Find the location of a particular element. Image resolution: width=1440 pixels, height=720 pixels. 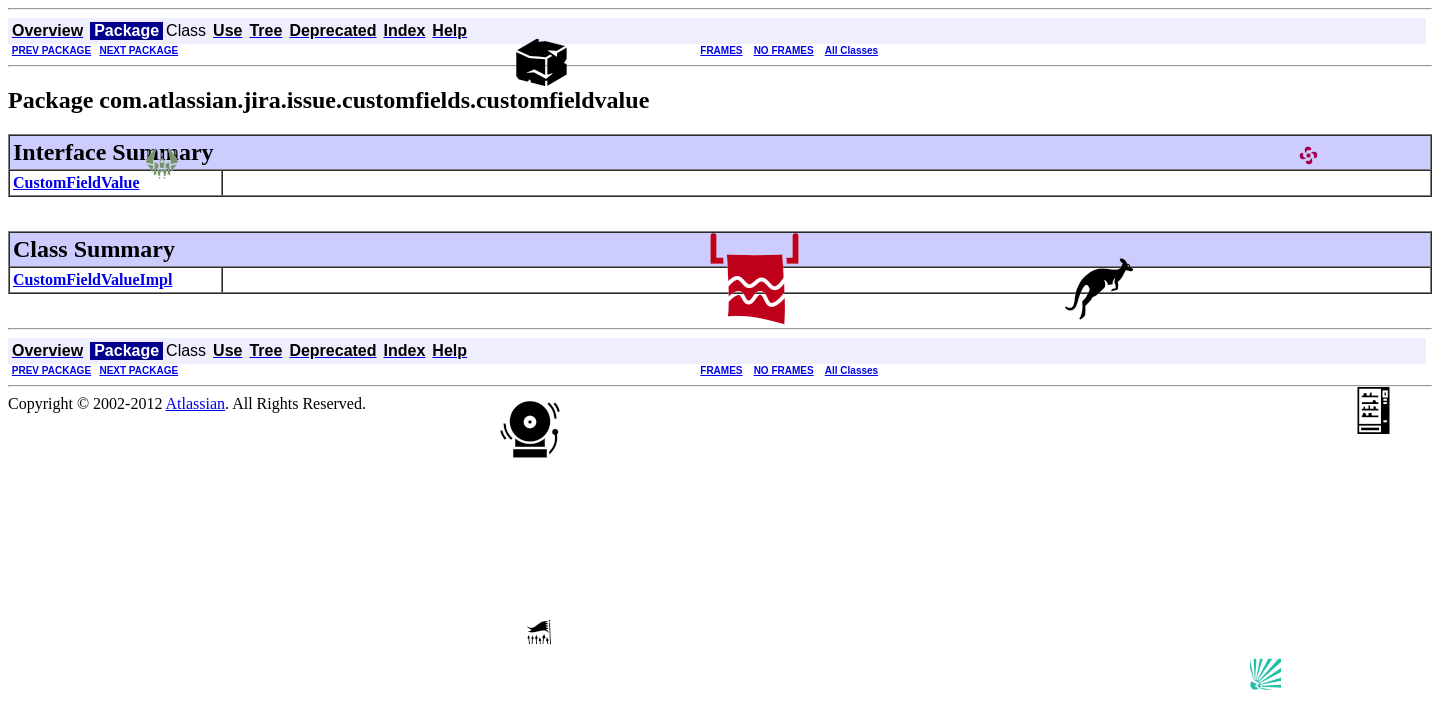

alarm or alert is currently active is located at coordinates (530, 428).